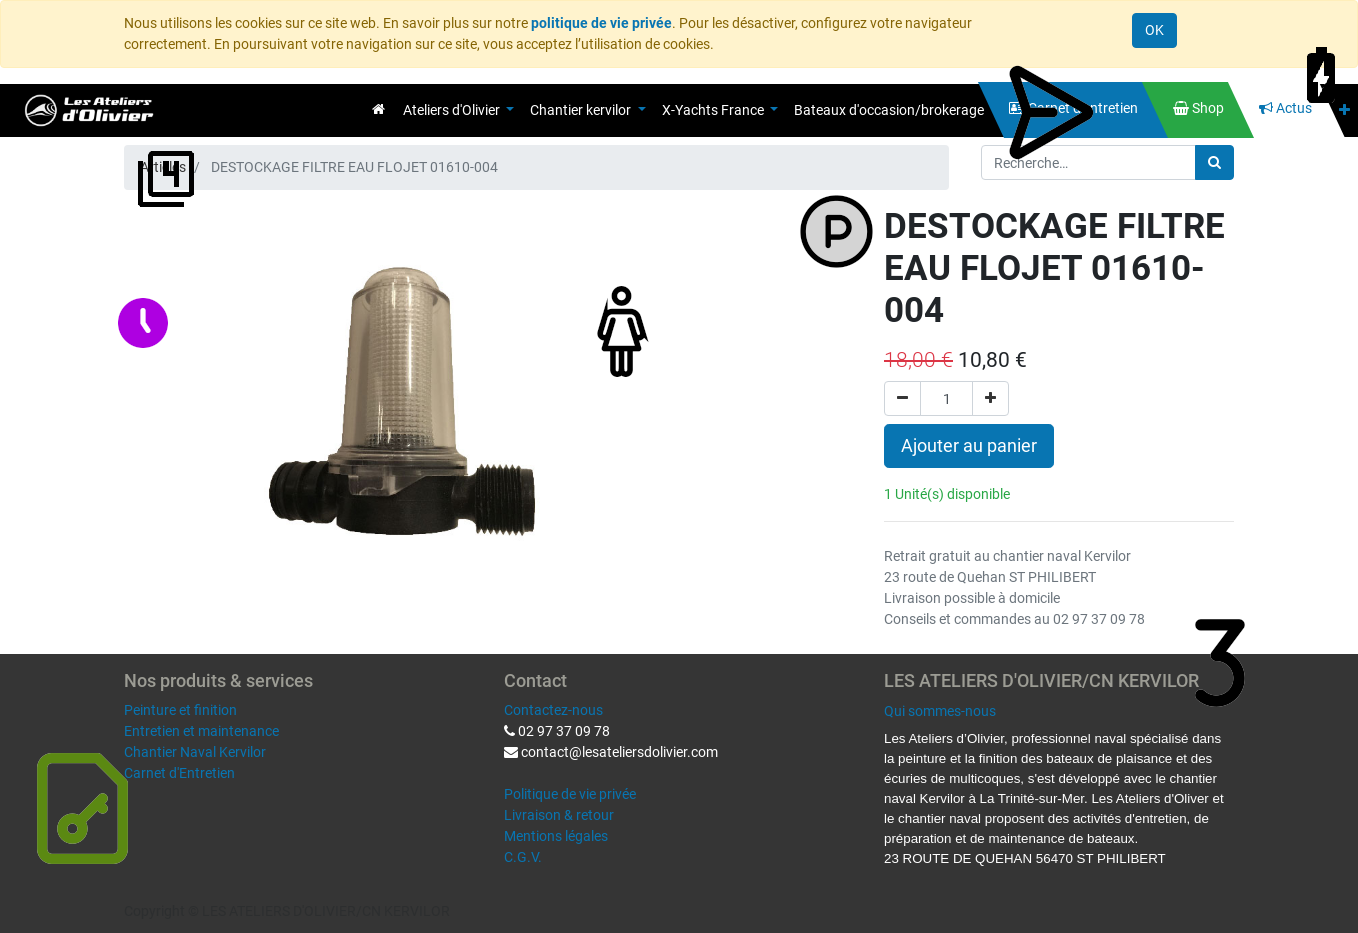 The width and height of the screenshot is (1358, 933). What do you see at coordinates (836, 231) in the screenshot?
I see `indicates parking availability or location` at bounding box center [836, 231].